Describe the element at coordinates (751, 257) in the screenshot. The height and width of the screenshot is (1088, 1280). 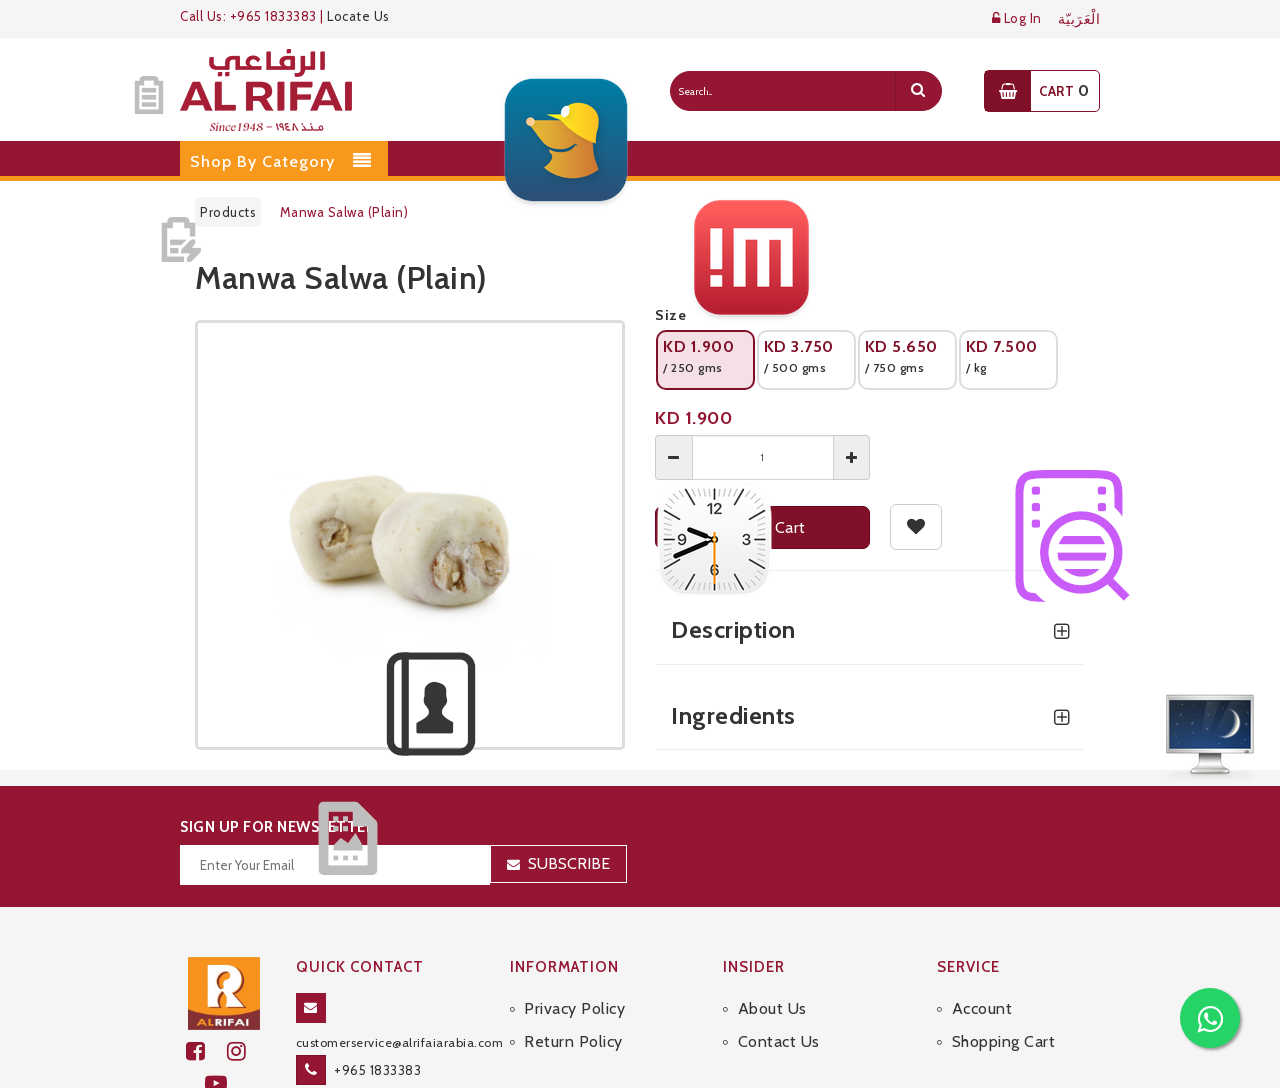
I see `open NoMachine remote desktop application` at that location.